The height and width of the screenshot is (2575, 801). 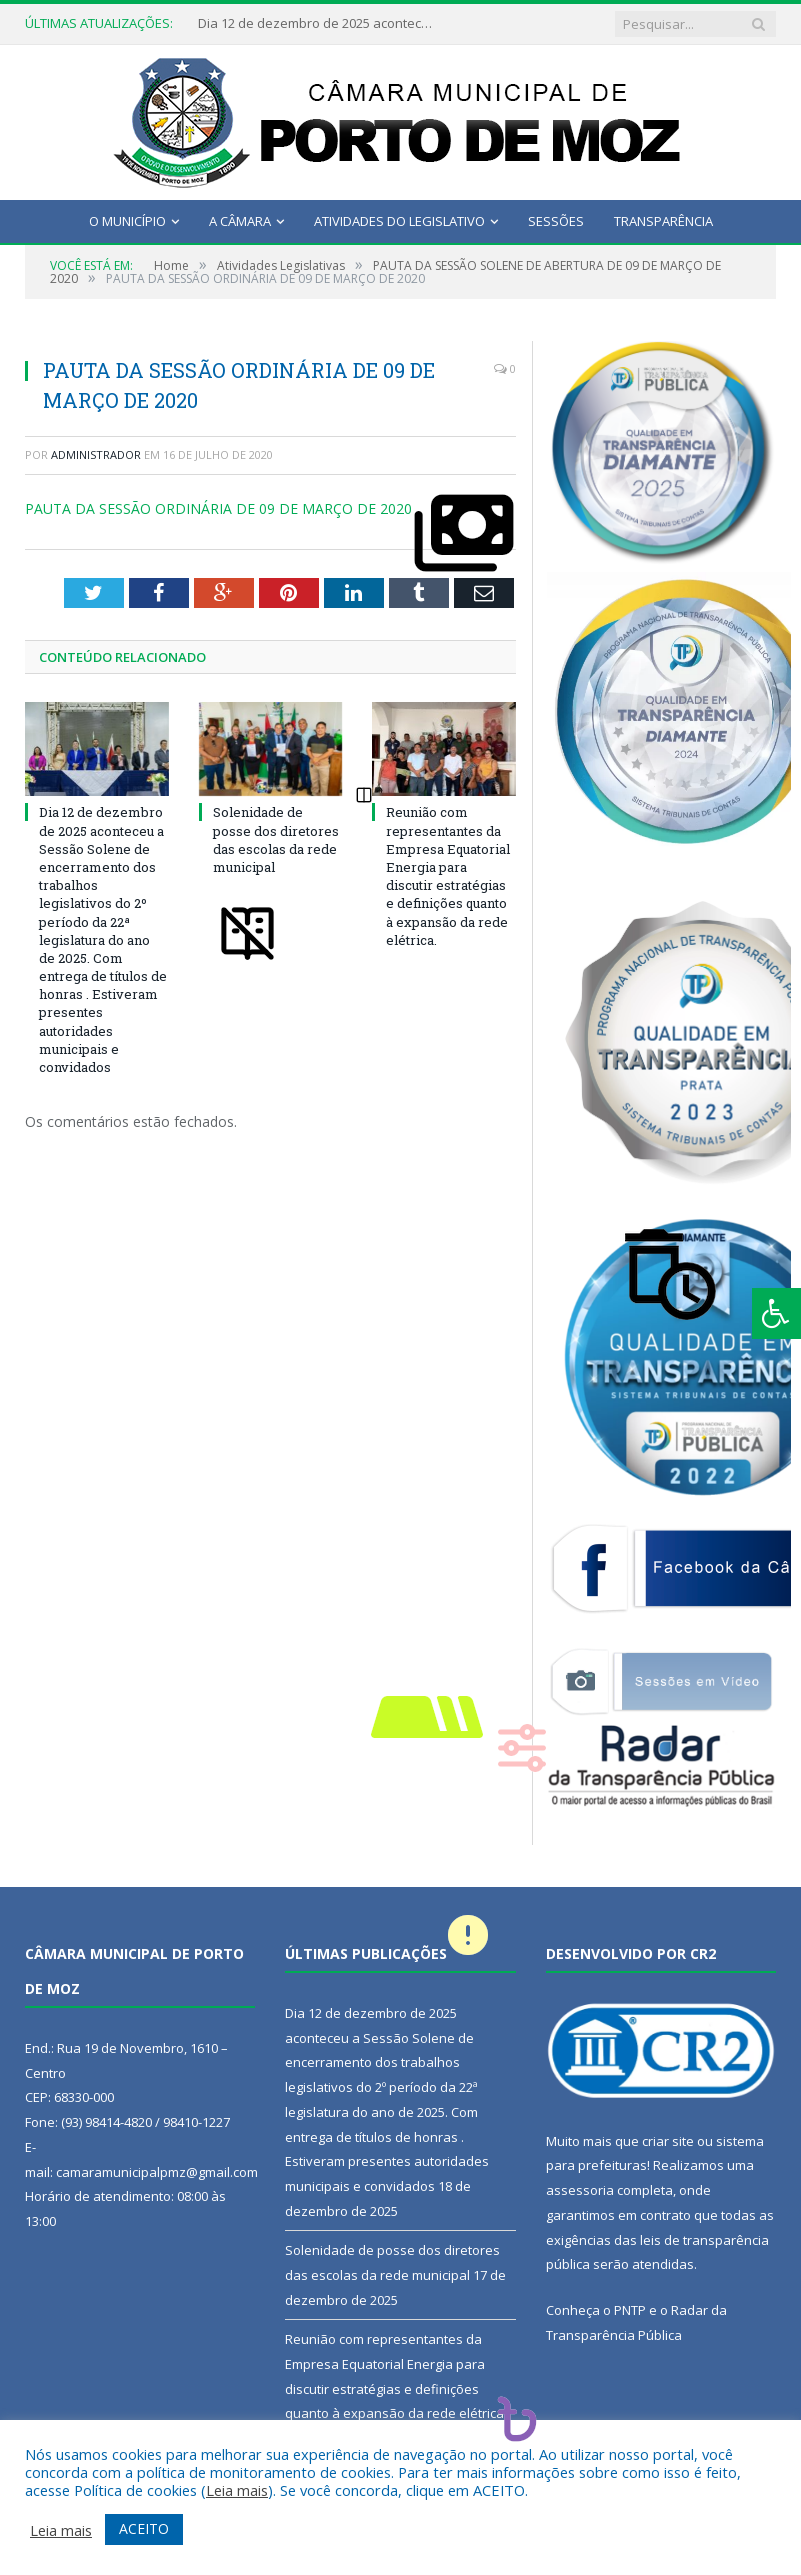 I want to click on switch to two-column layout, so click(x=364, y=795).